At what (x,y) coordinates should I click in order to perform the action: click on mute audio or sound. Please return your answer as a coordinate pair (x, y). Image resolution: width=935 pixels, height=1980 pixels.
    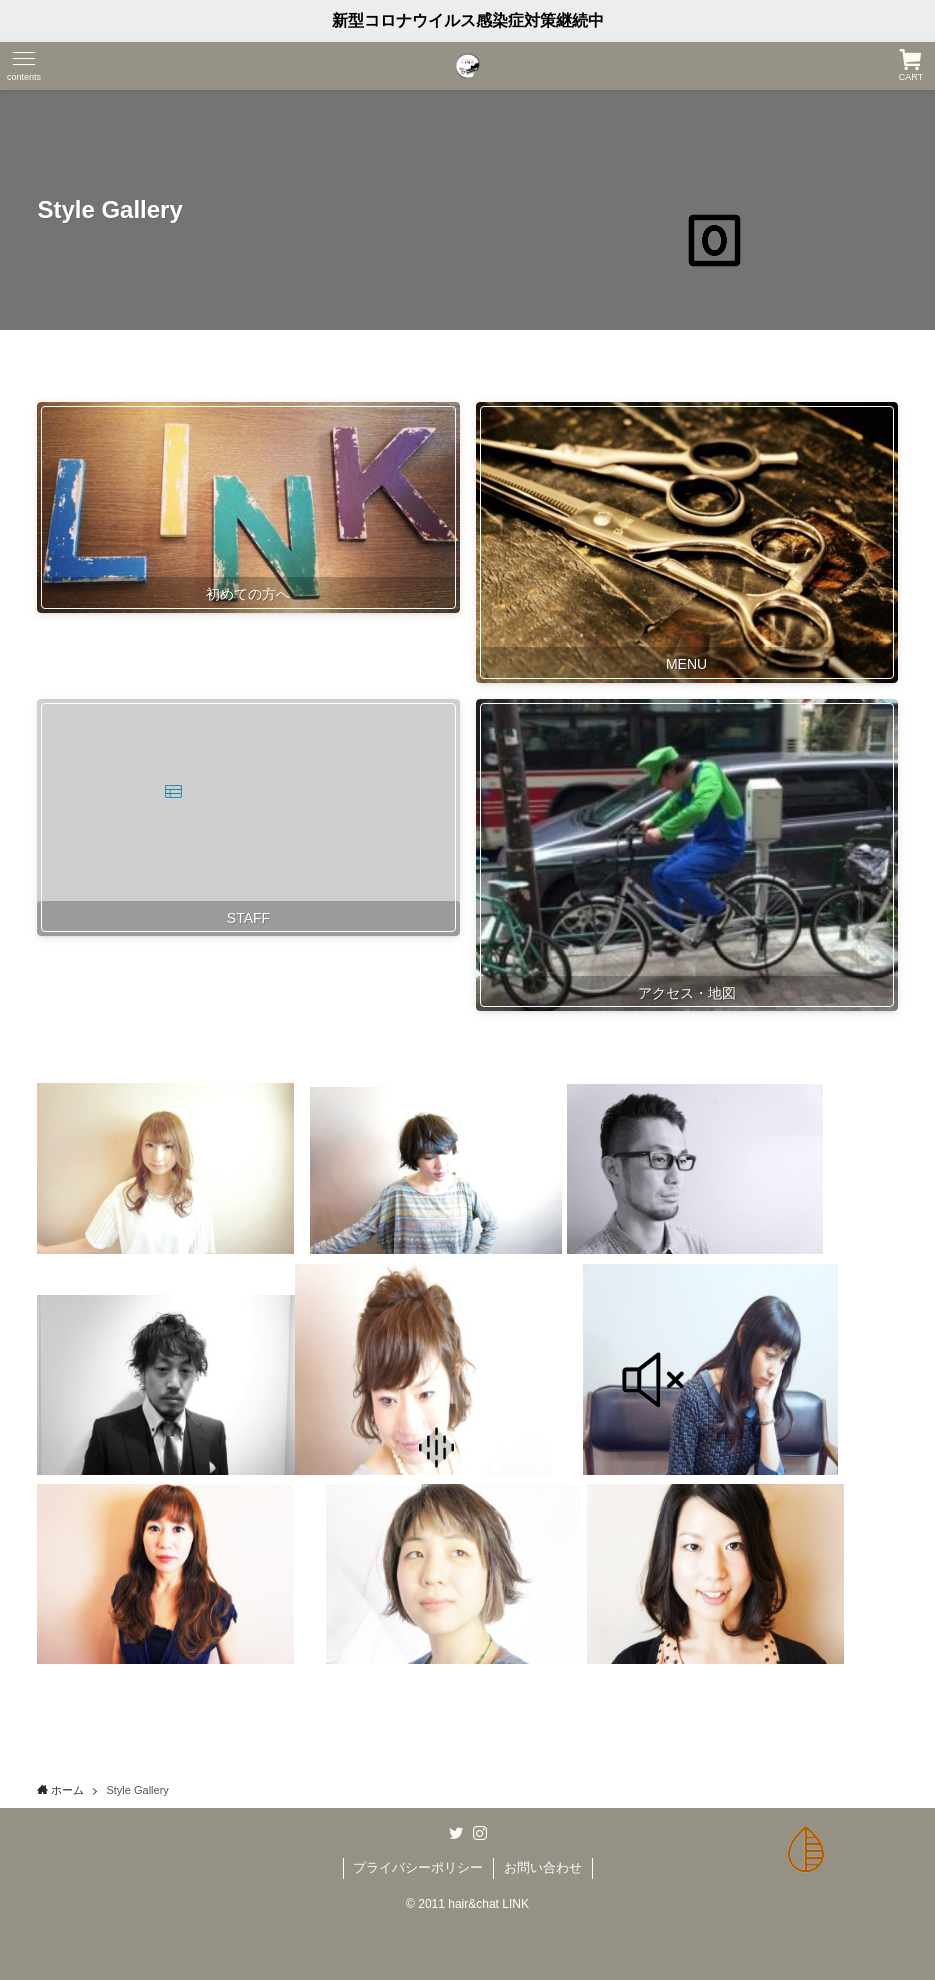
    Looking at the image, I should click on (652, 1380).